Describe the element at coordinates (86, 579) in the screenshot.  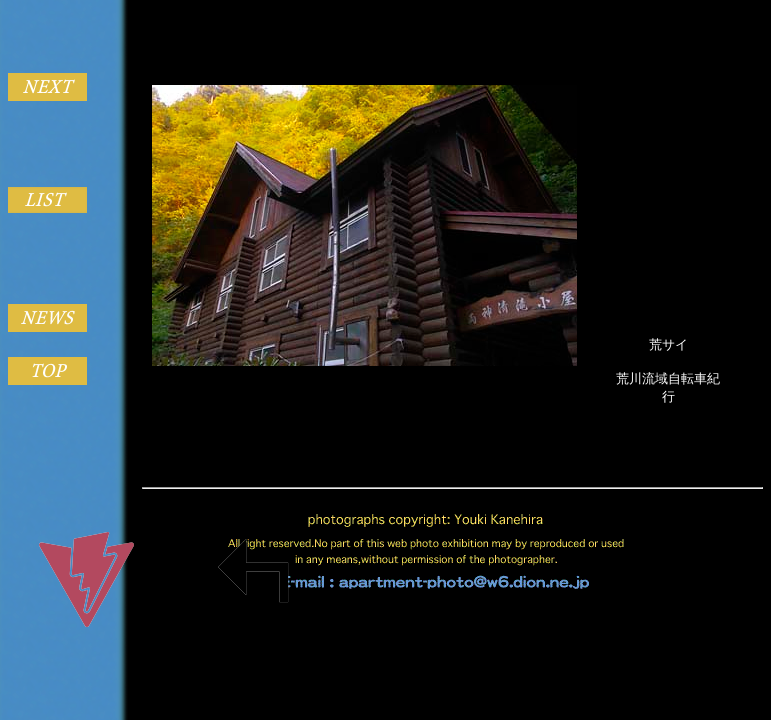
I see `vite framework logo` at that location.